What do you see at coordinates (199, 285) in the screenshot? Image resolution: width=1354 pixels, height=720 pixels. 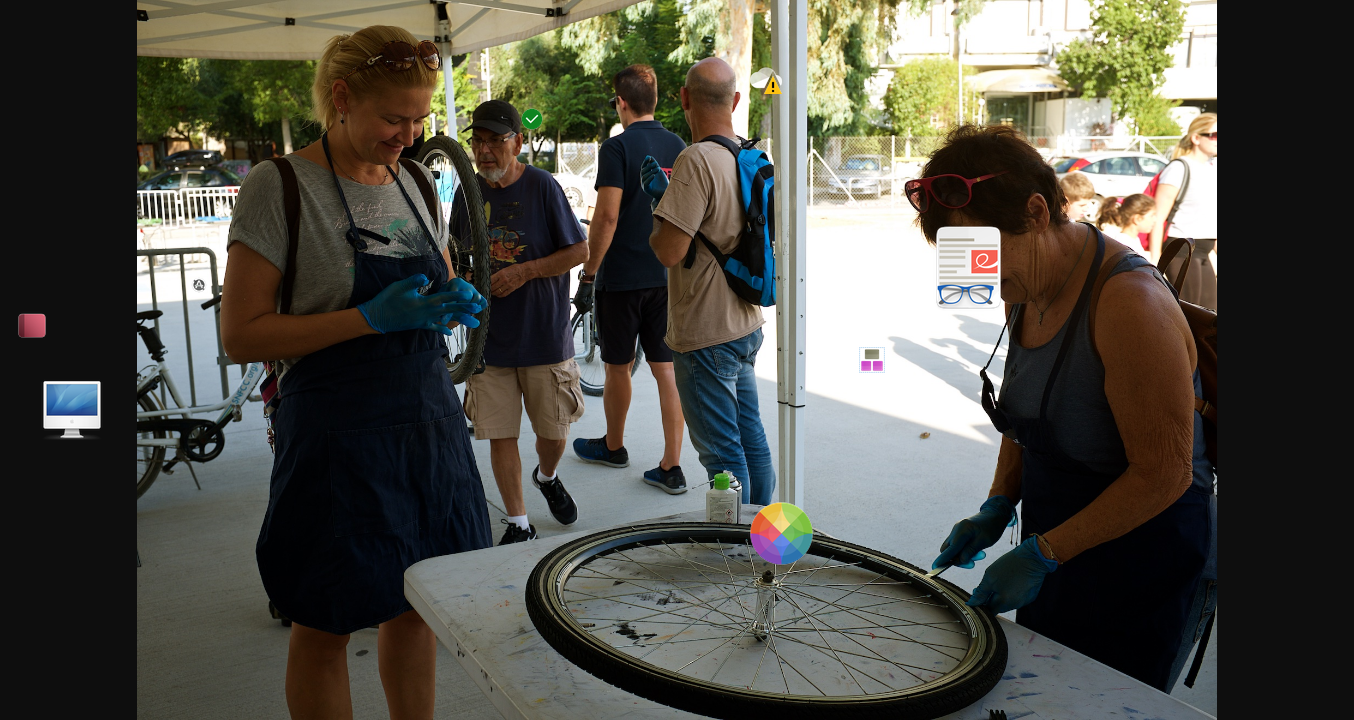 I see `check for available system updates` at bounding box center [199, 285].